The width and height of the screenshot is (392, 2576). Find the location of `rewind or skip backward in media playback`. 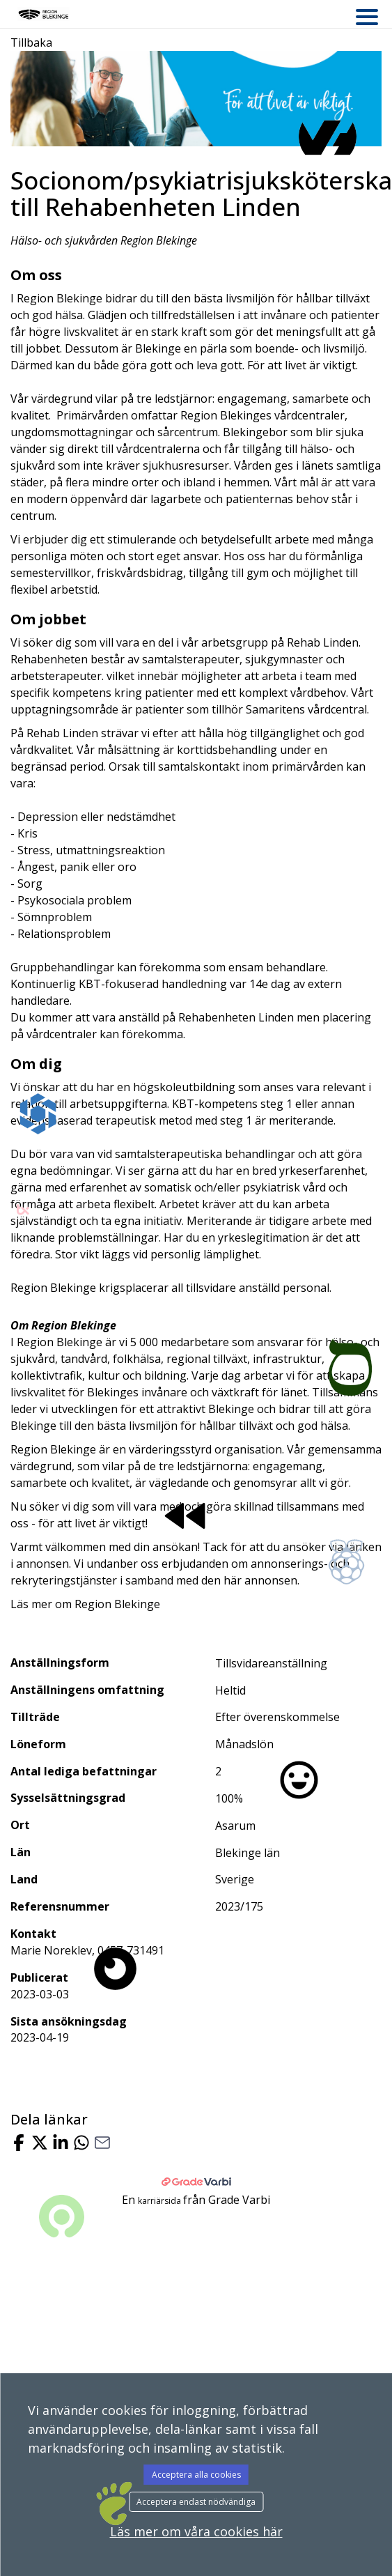

rewind or skip backward in media playback is located at coordinates (186, 1515).